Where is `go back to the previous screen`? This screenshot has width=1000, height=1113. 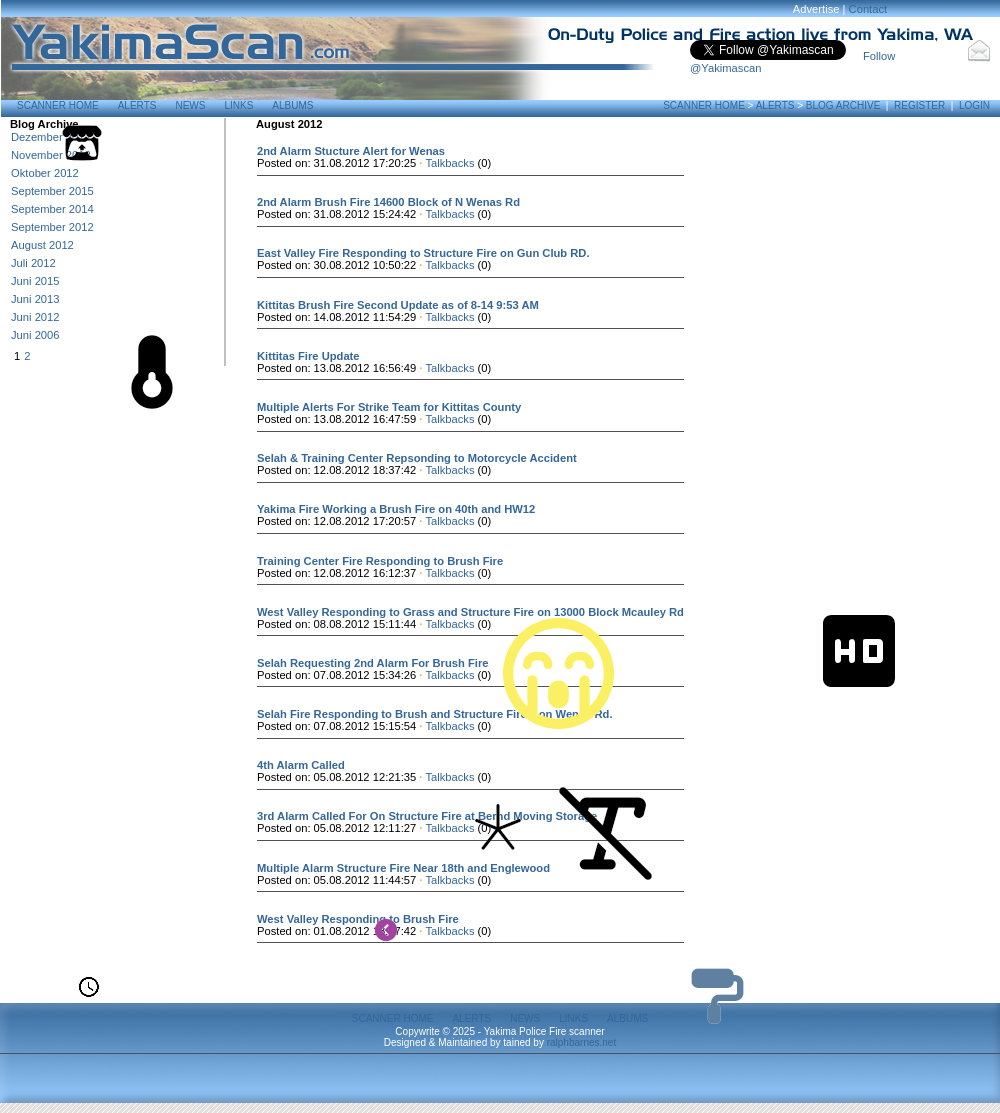
go back to the previous screen is located at coordinates (386, 930).